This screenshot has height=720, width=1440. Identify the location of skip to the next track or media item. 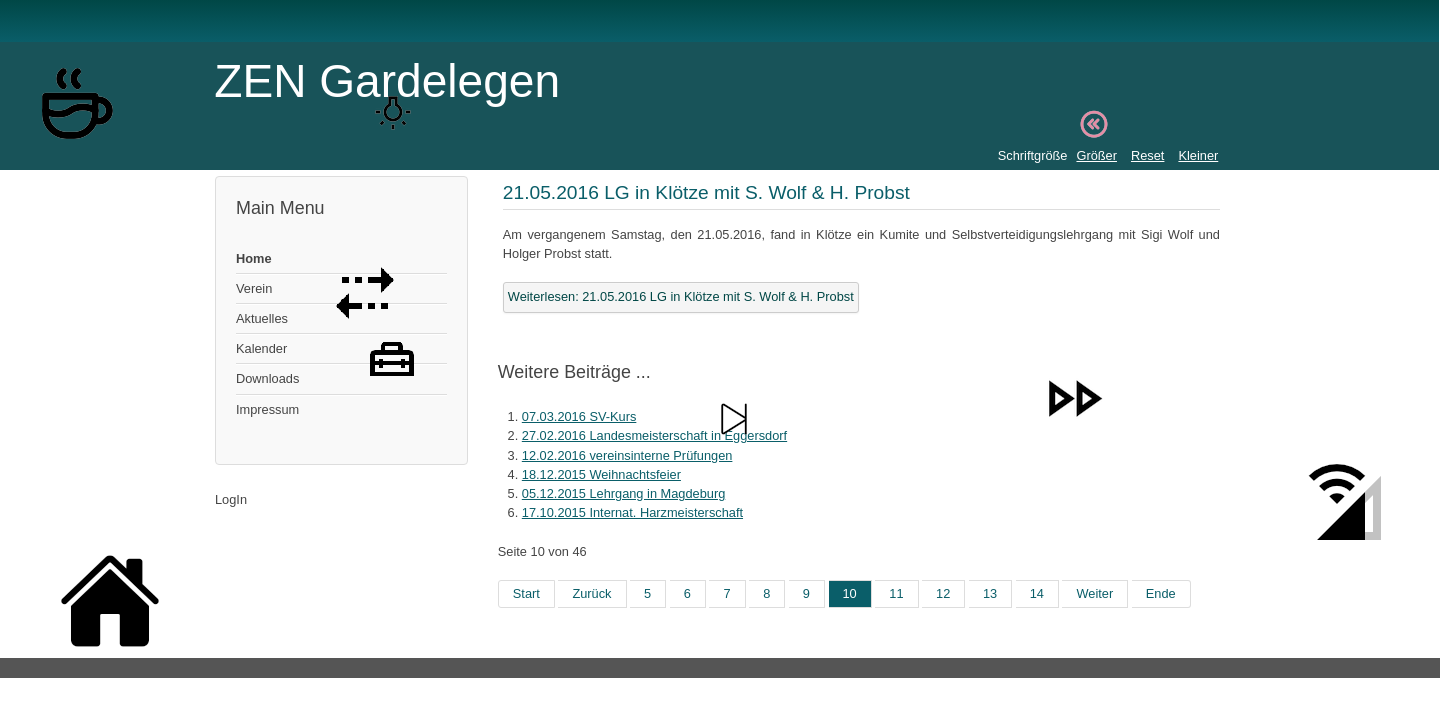
(734, 419).